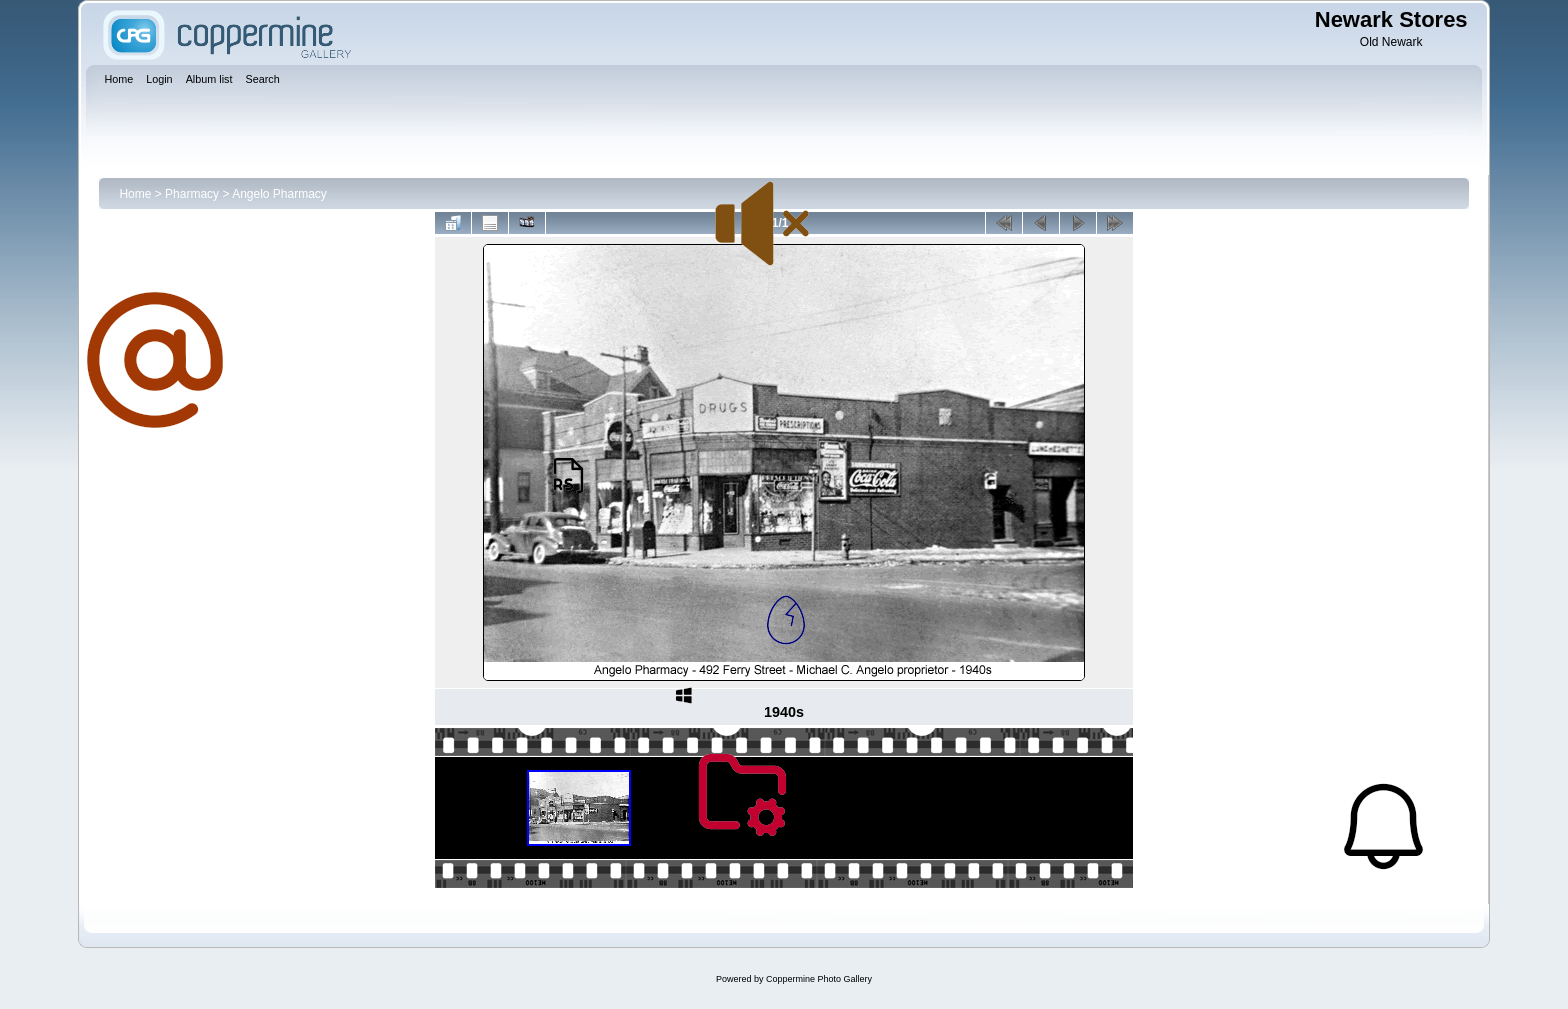 The width and height of the screenshot is (1568, 1009). What do you see at coordinates (568, 475) in the screenshot?
I see `a Rust source code file` at bounding box center [568, 475].